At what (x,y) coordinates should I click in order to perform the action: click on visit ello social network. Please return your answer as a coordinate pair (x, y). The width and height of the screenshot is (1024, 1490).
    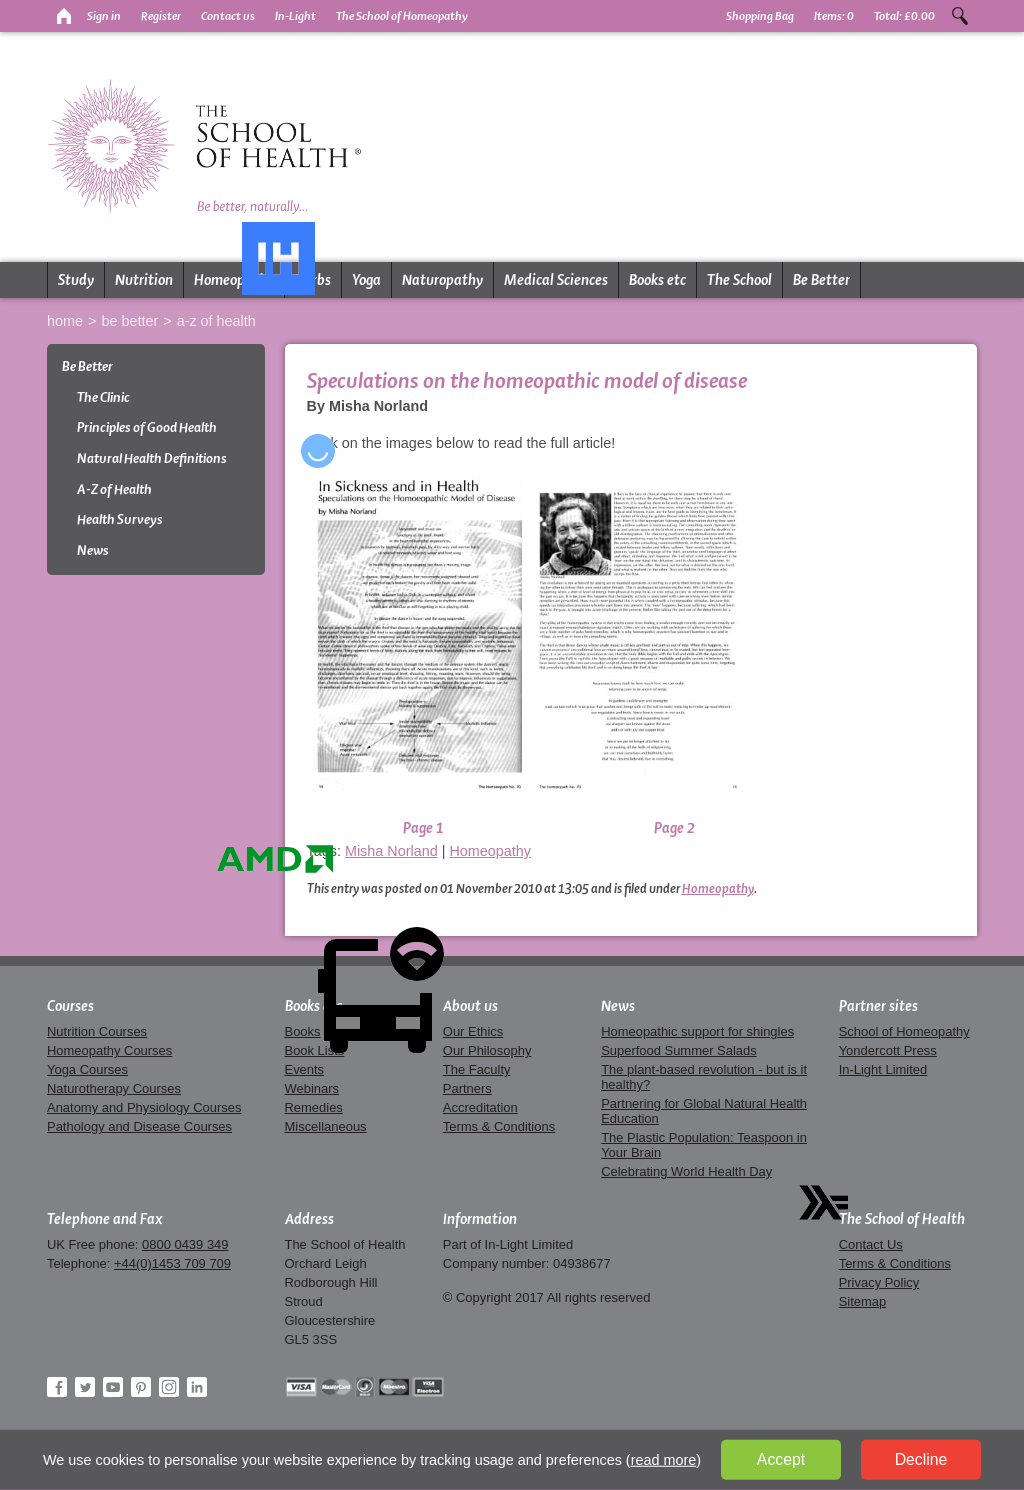
    Looking at the image, I should click on (318, 451).